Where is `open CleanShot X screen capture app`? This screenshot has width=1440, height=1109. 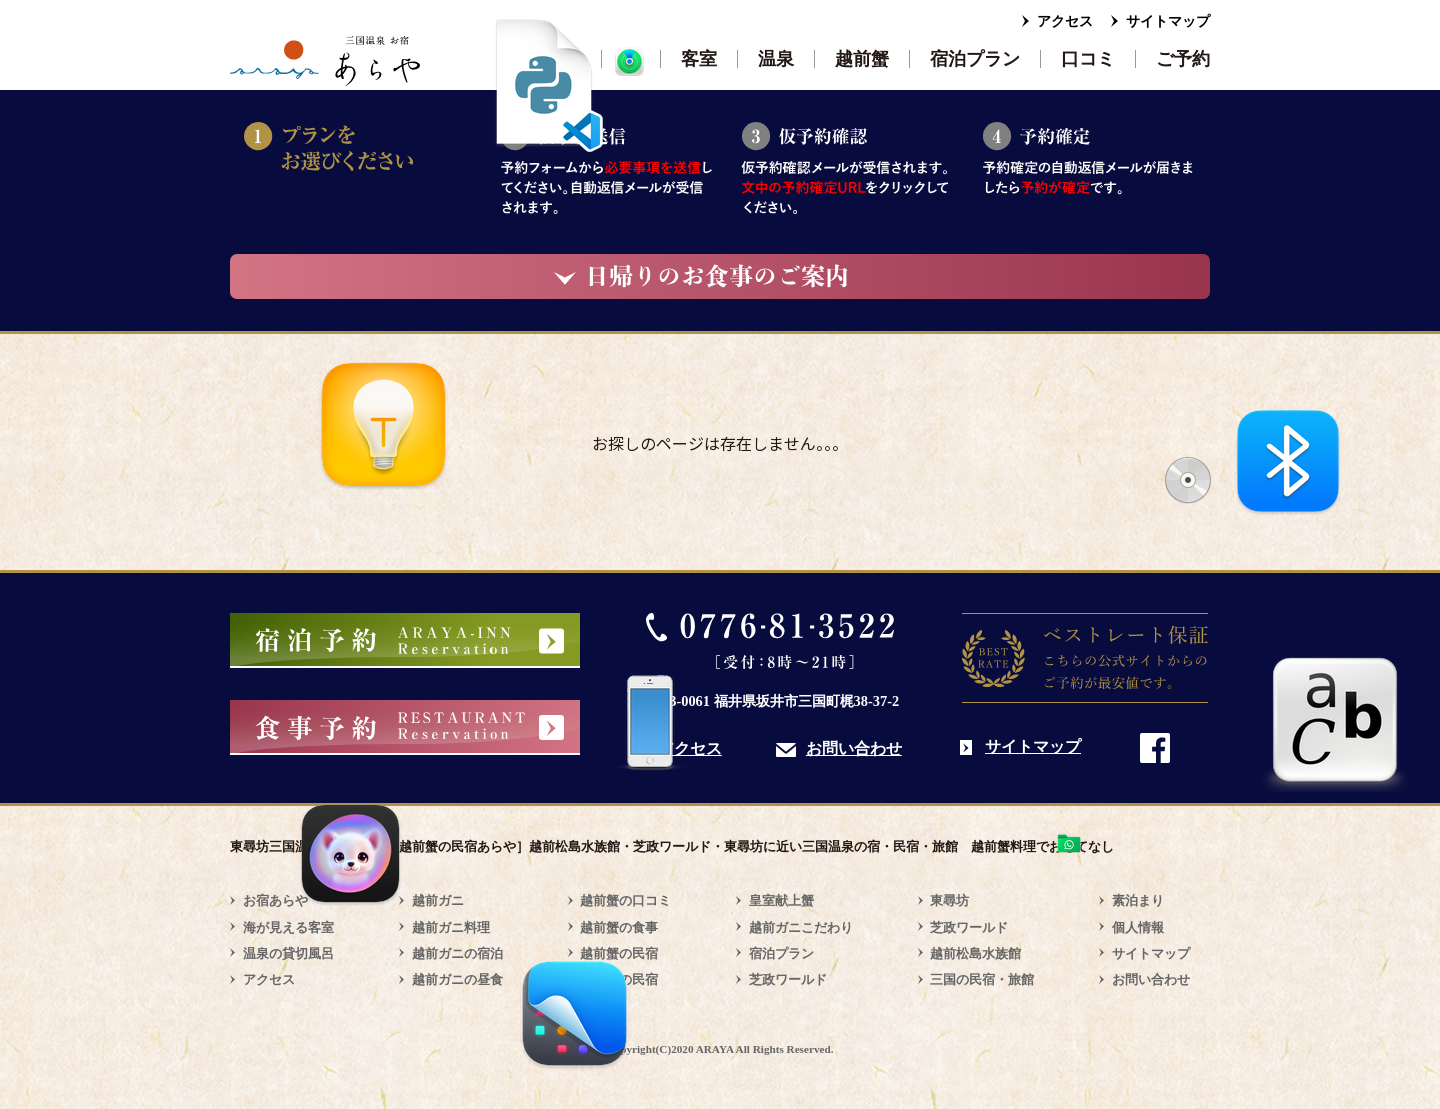 open CleanShot X screen capture app is located at coordinates (574, 1013).